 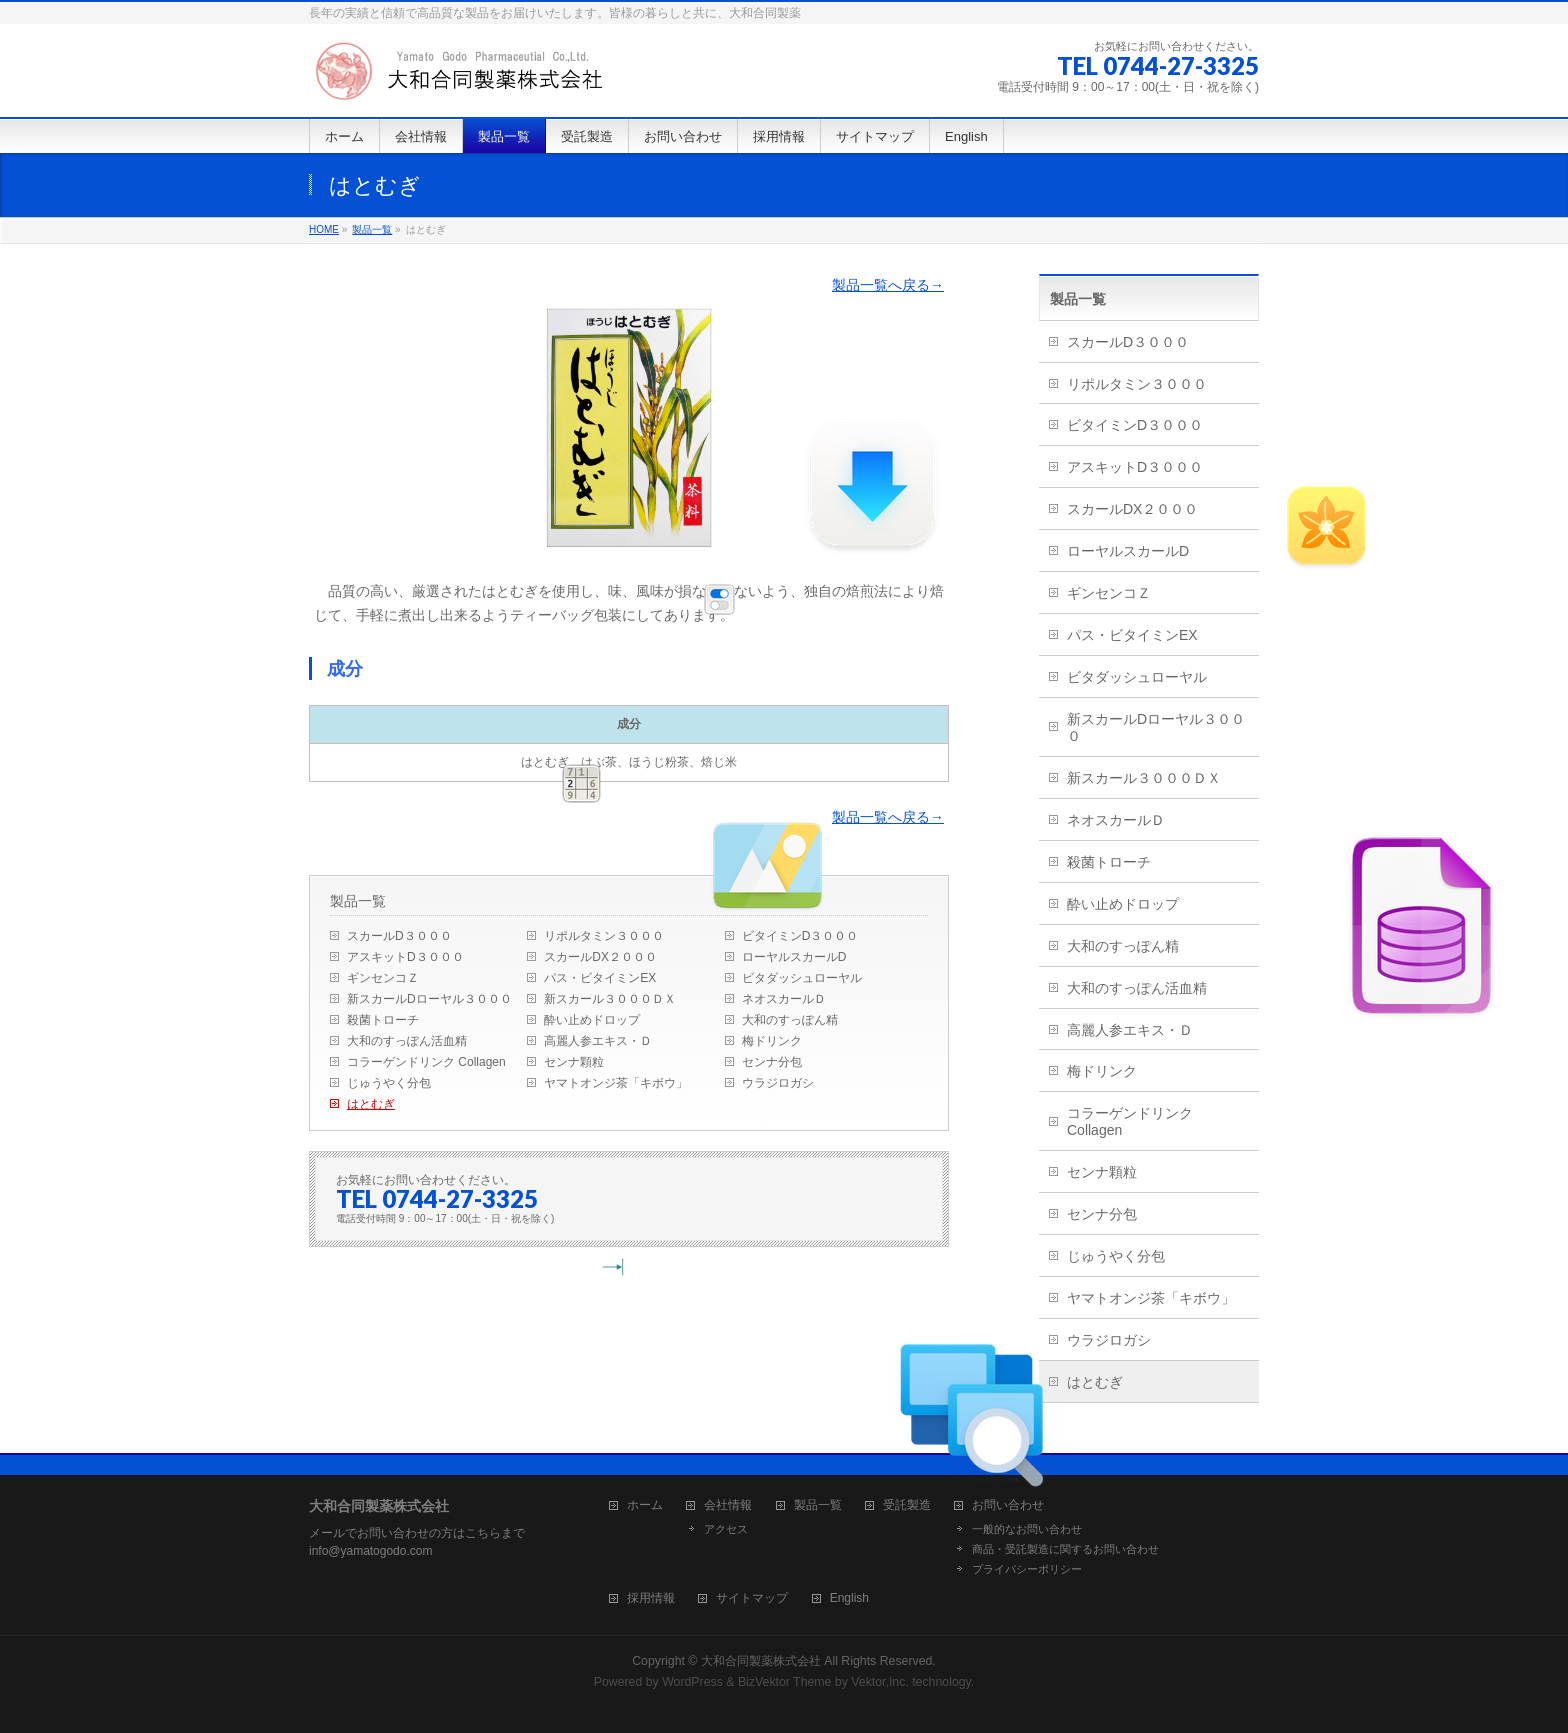 I want to click on open packet viewer application, so click(x=976, y=1420).